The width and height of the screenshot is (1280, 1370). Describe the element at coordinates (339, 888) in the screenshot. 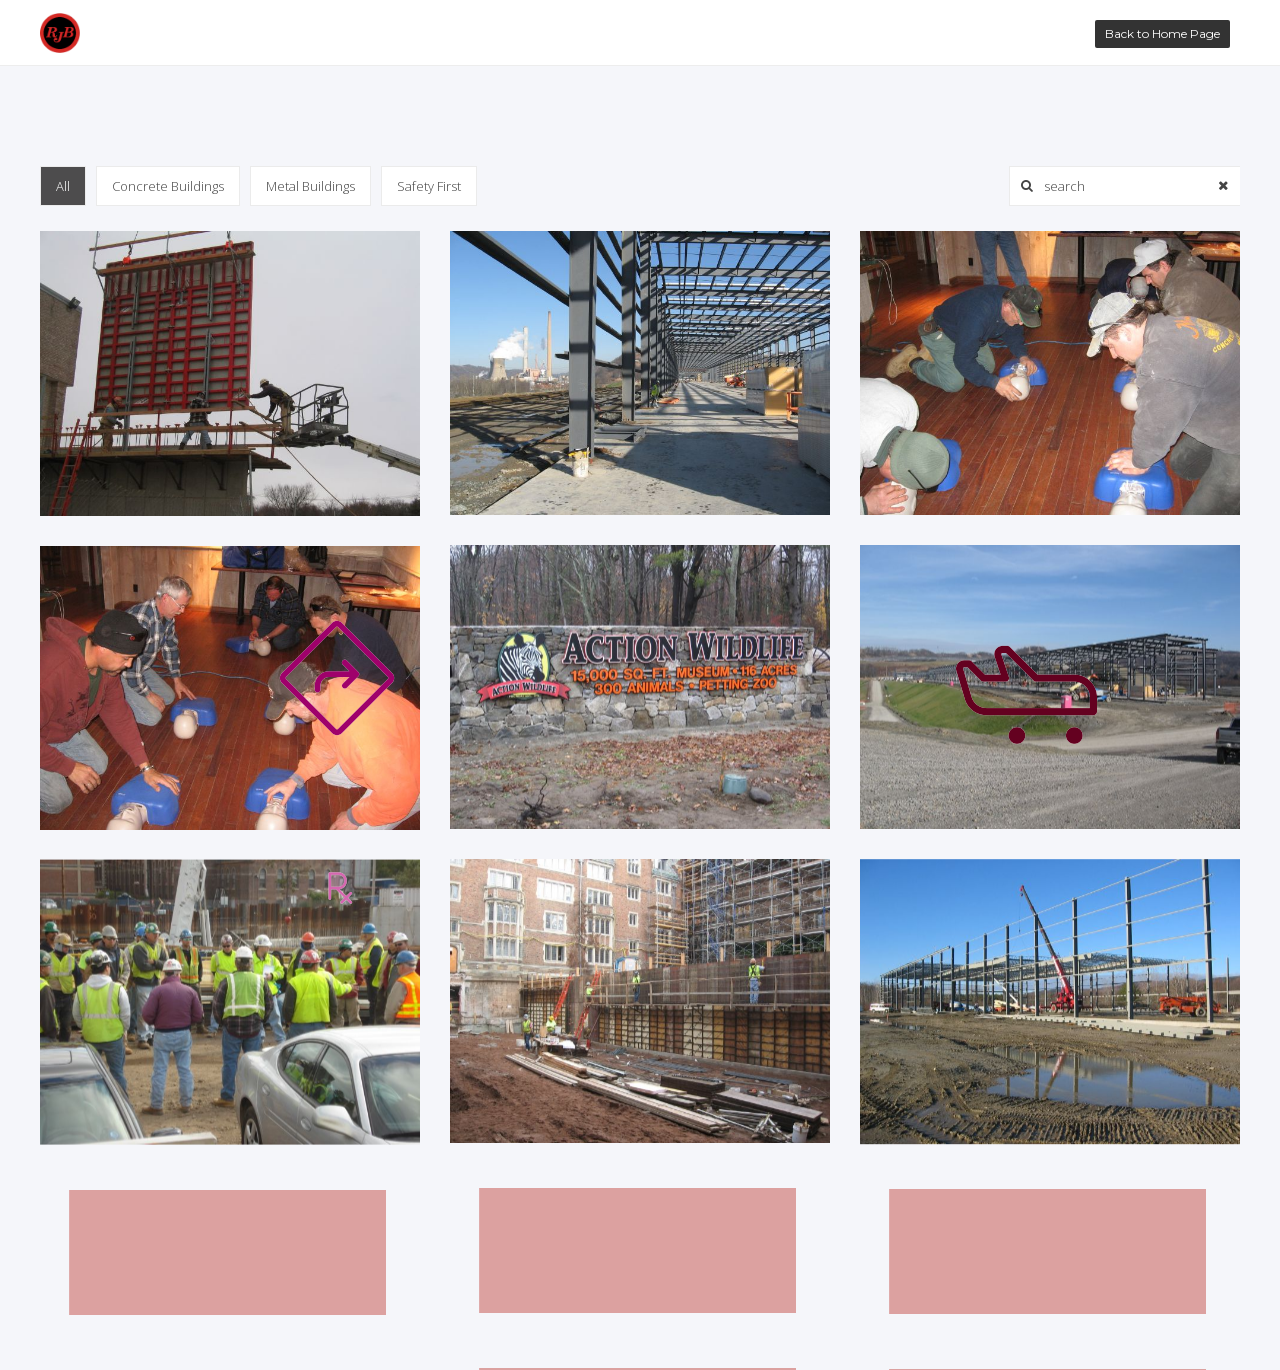

I see `view prescription details` at that location.